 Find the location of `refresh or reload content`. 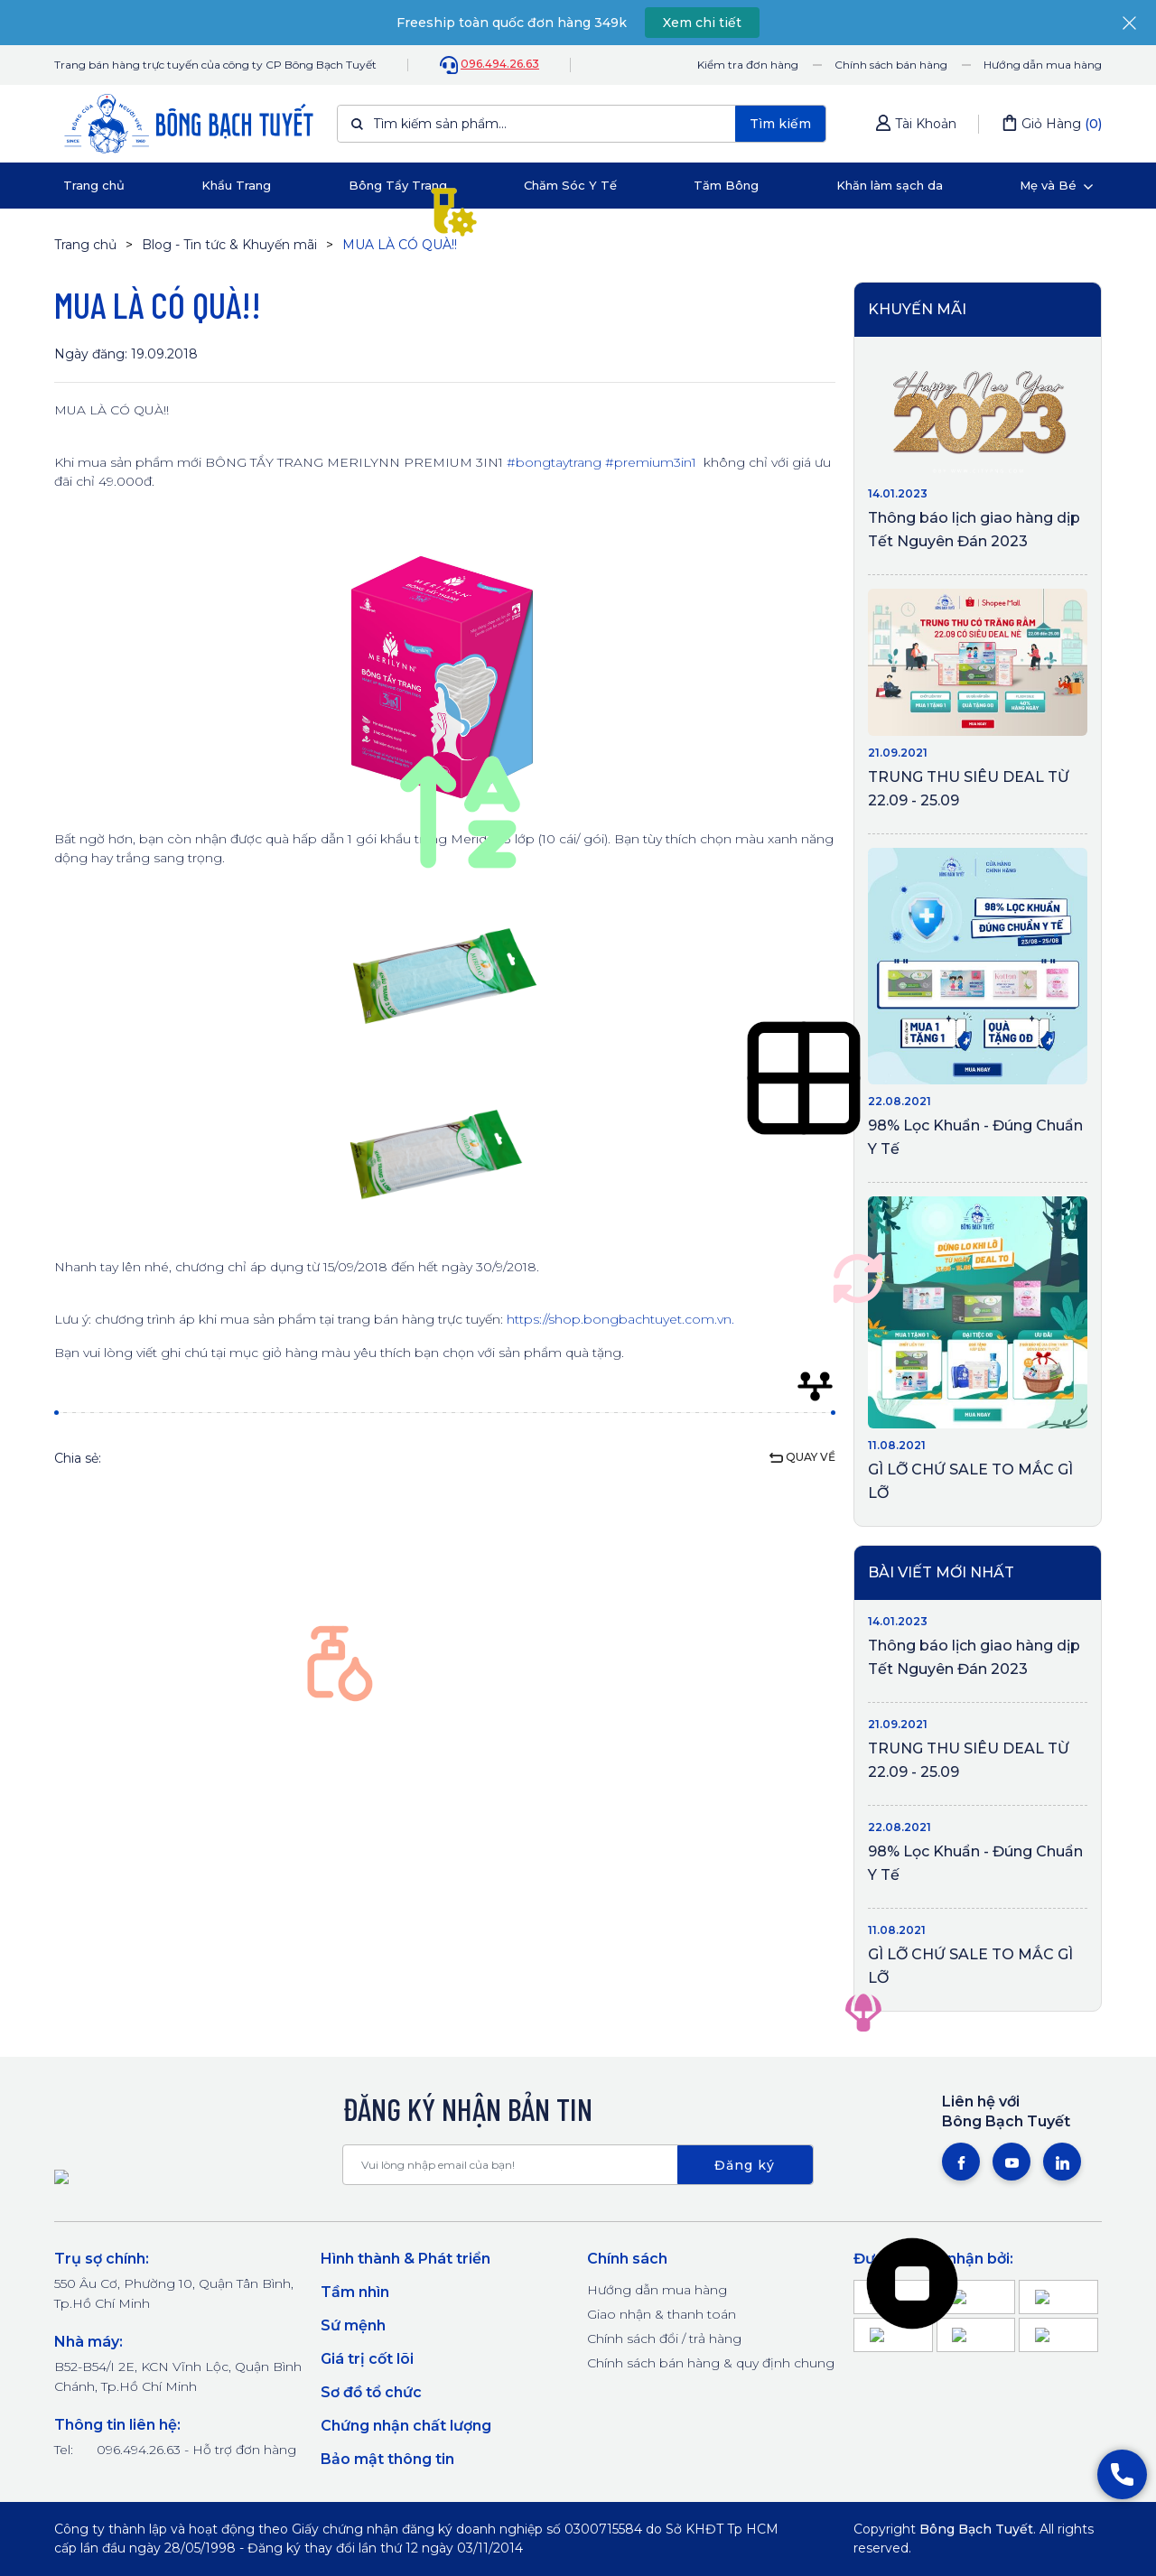

refresh or reload content is located at coordinates (858, 1279).